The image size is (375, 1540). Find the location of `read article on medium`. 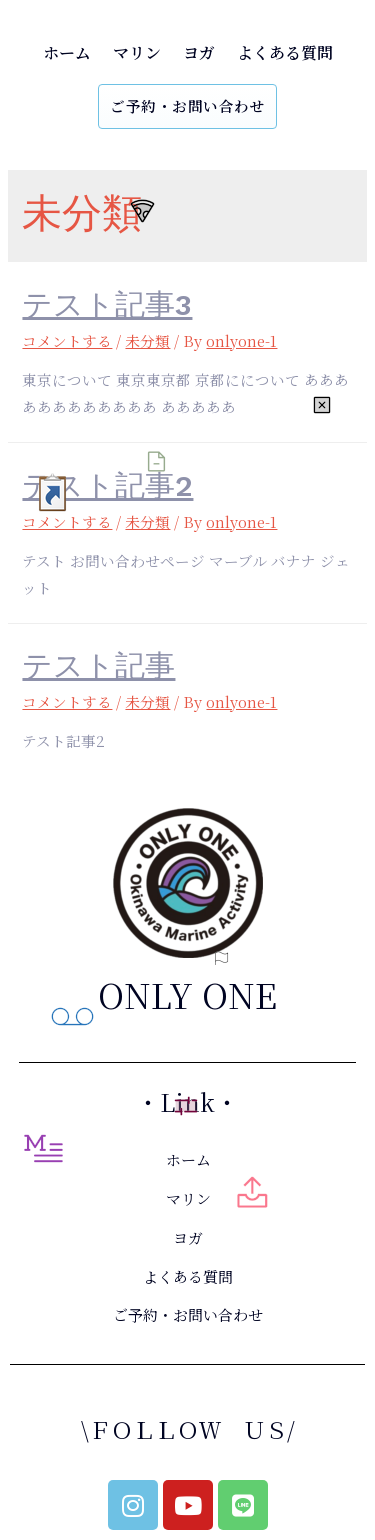

read article on medium is located at coordinates (43, 1148).